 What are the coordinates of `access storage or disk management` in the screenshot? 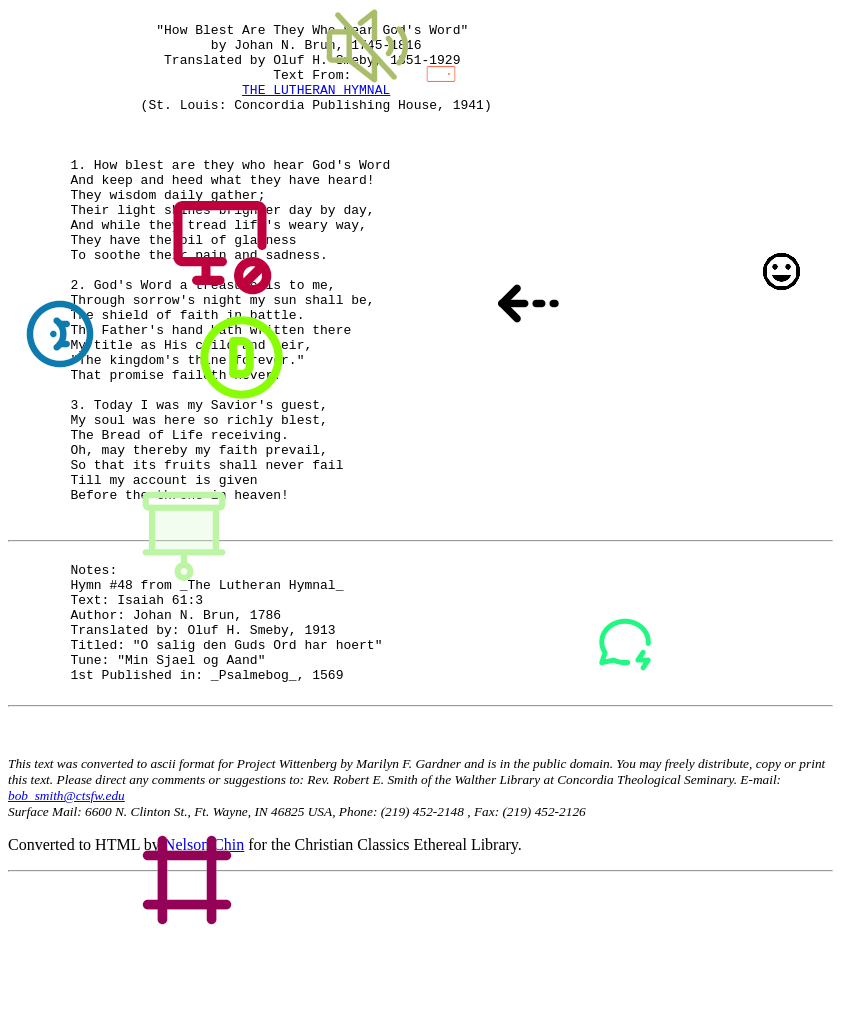 It's located at (441, 74).